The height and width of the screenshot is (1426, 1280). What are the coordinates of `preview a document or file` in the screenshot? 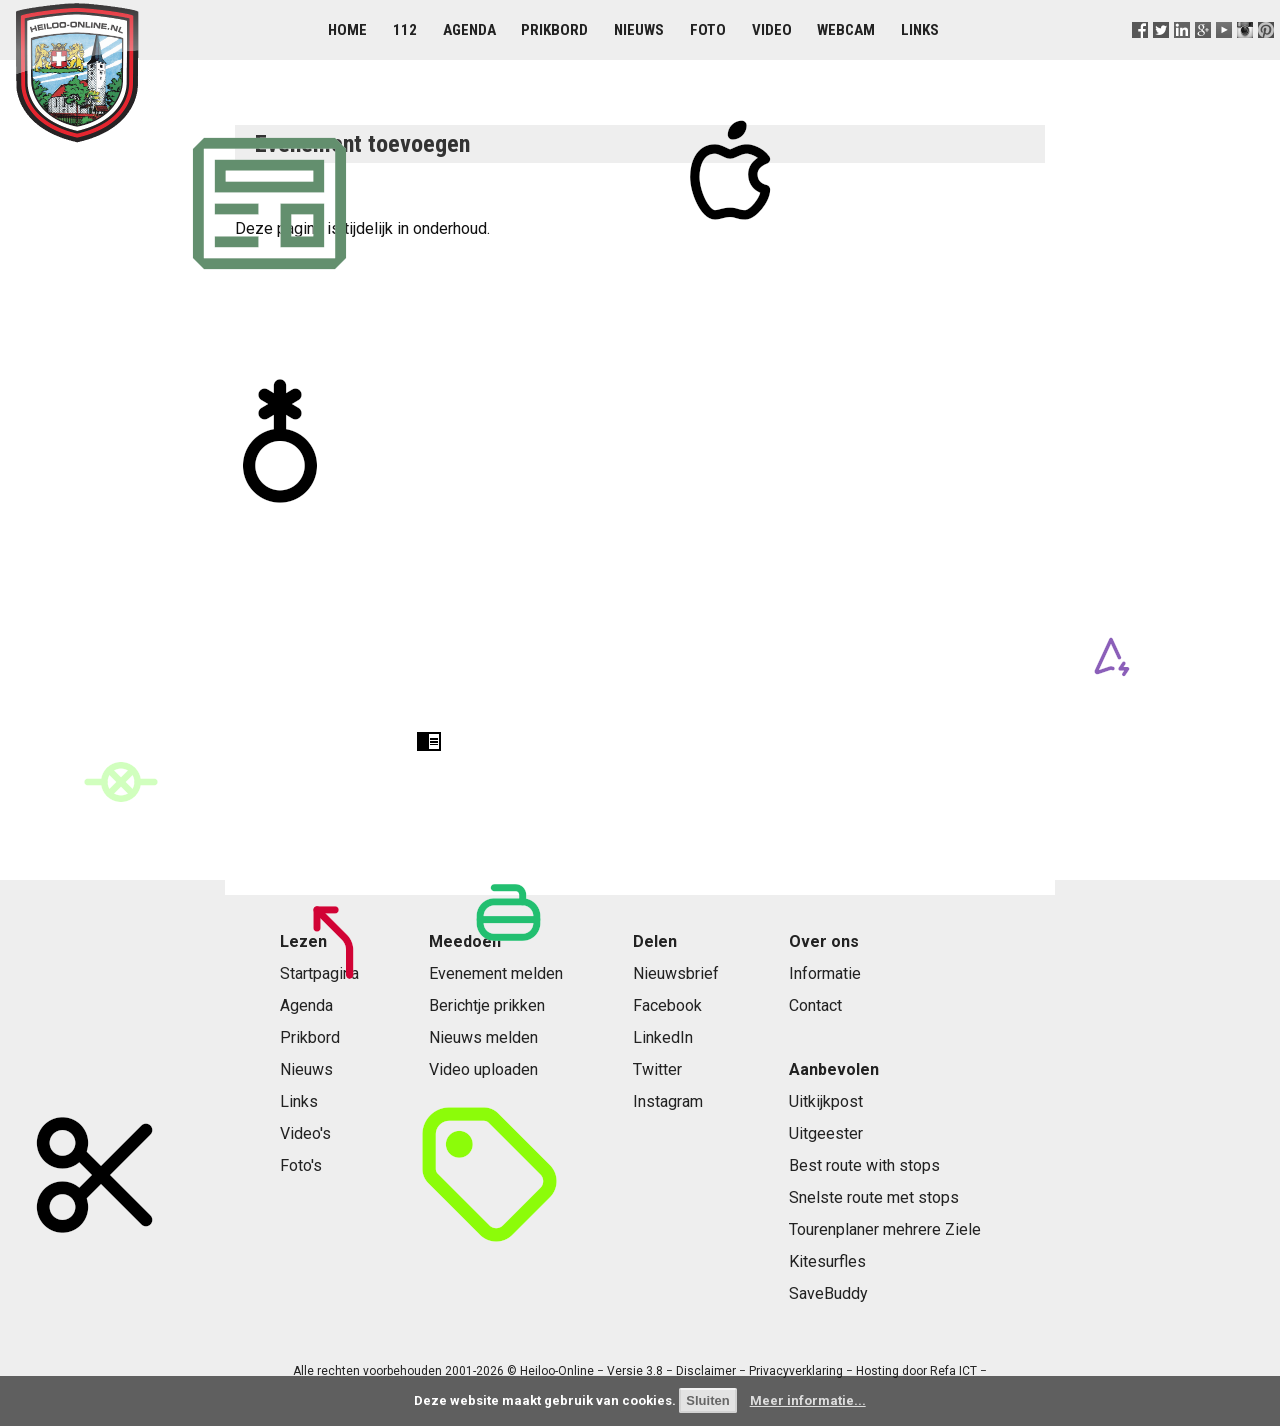 It's located at (269, 203).